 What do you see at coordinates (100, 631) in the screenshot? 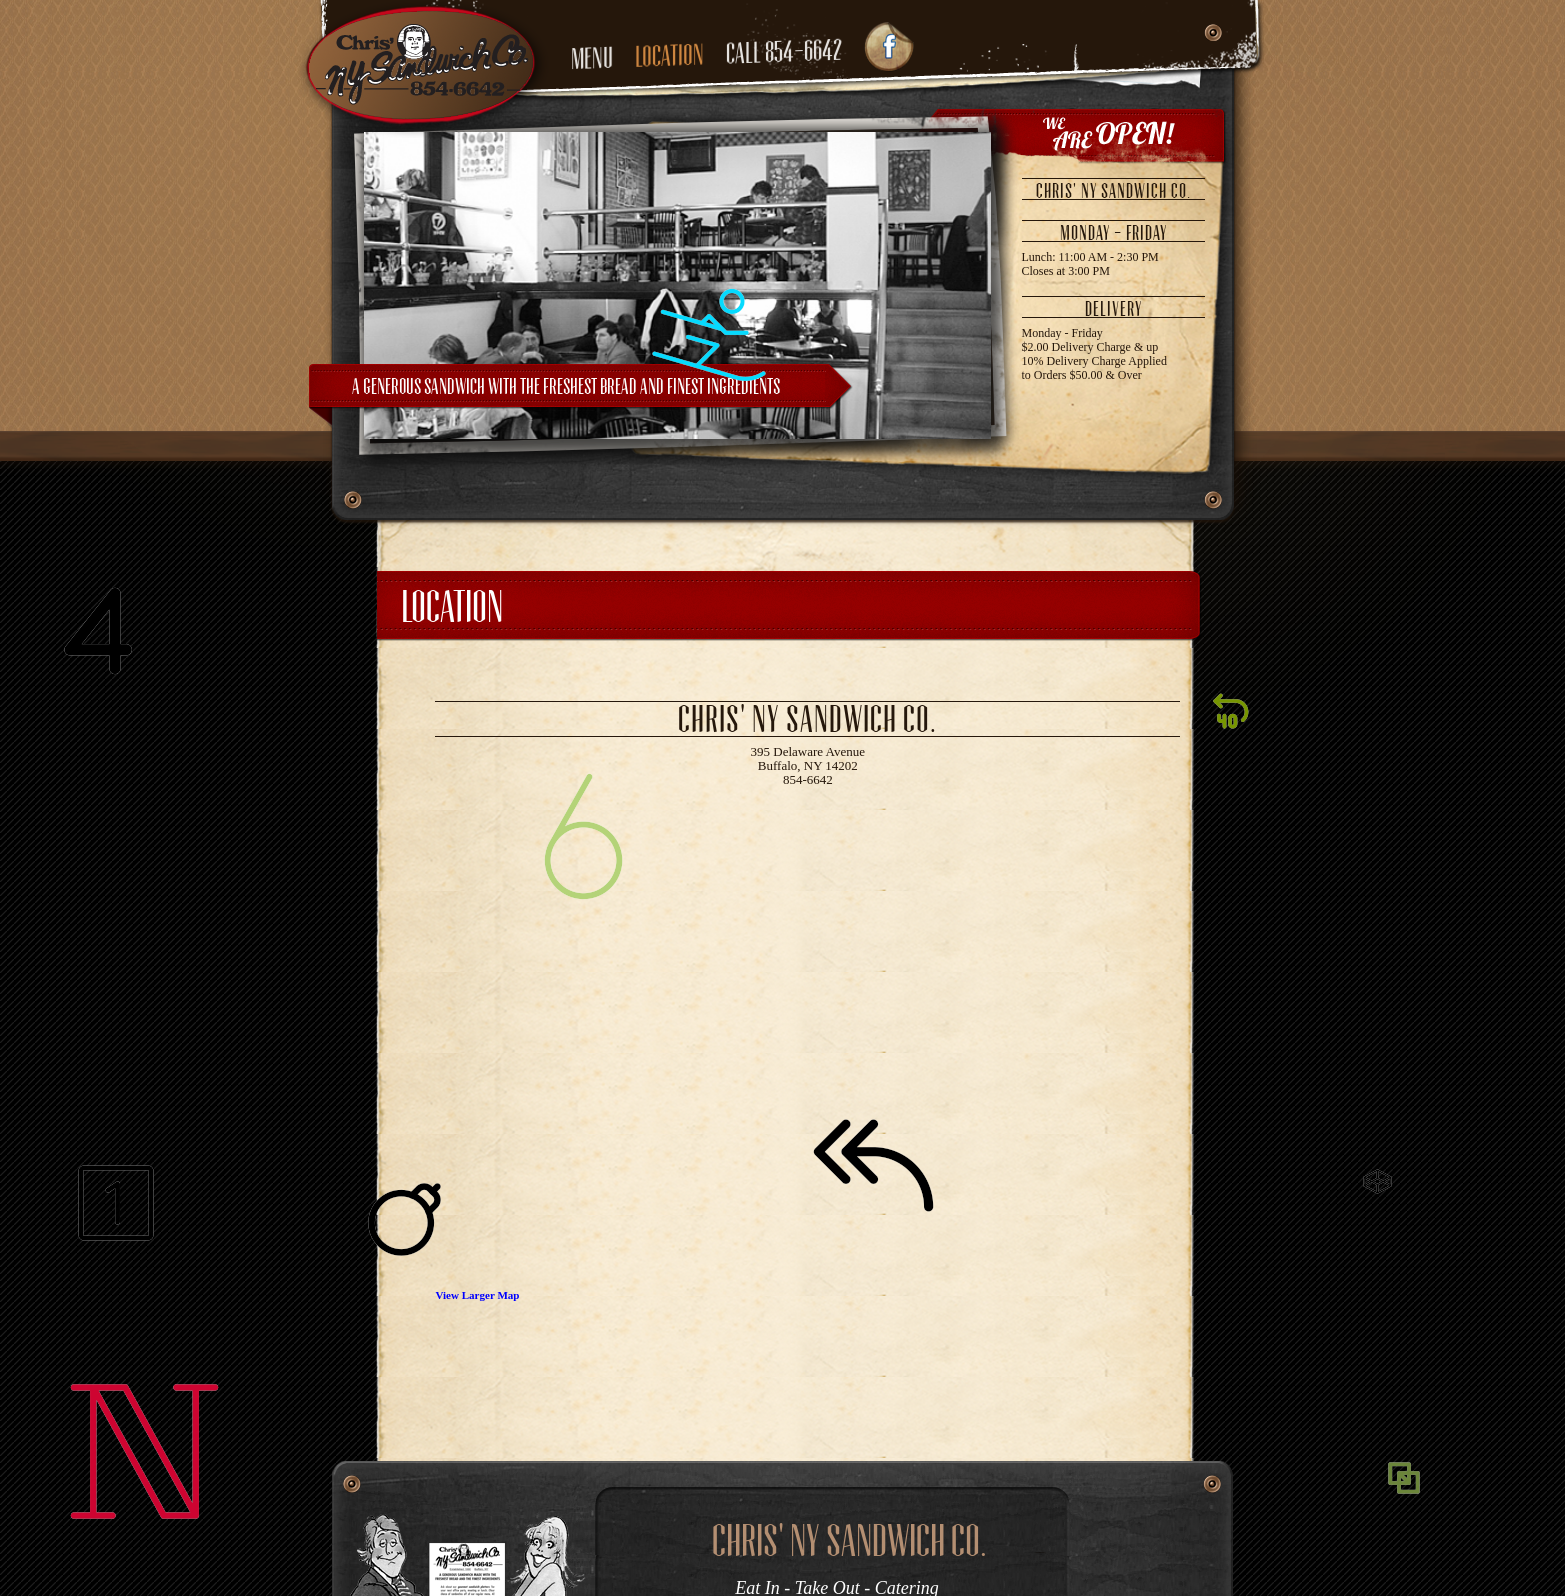
I see `indicates step four in a multi-step process` at bounding box center [100, 631].